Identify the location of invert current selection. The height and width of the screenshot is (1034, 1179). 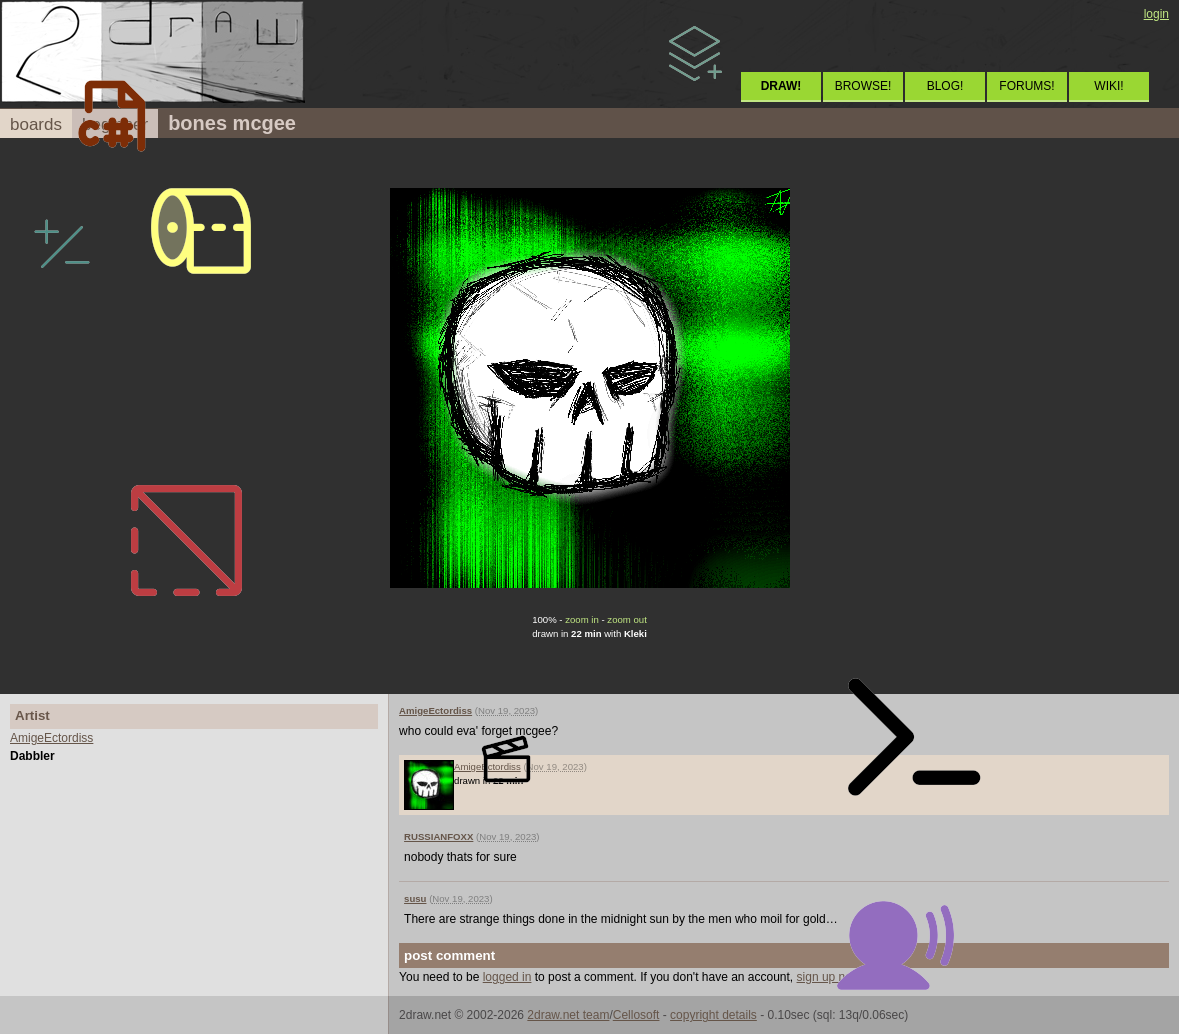
(186, 540).